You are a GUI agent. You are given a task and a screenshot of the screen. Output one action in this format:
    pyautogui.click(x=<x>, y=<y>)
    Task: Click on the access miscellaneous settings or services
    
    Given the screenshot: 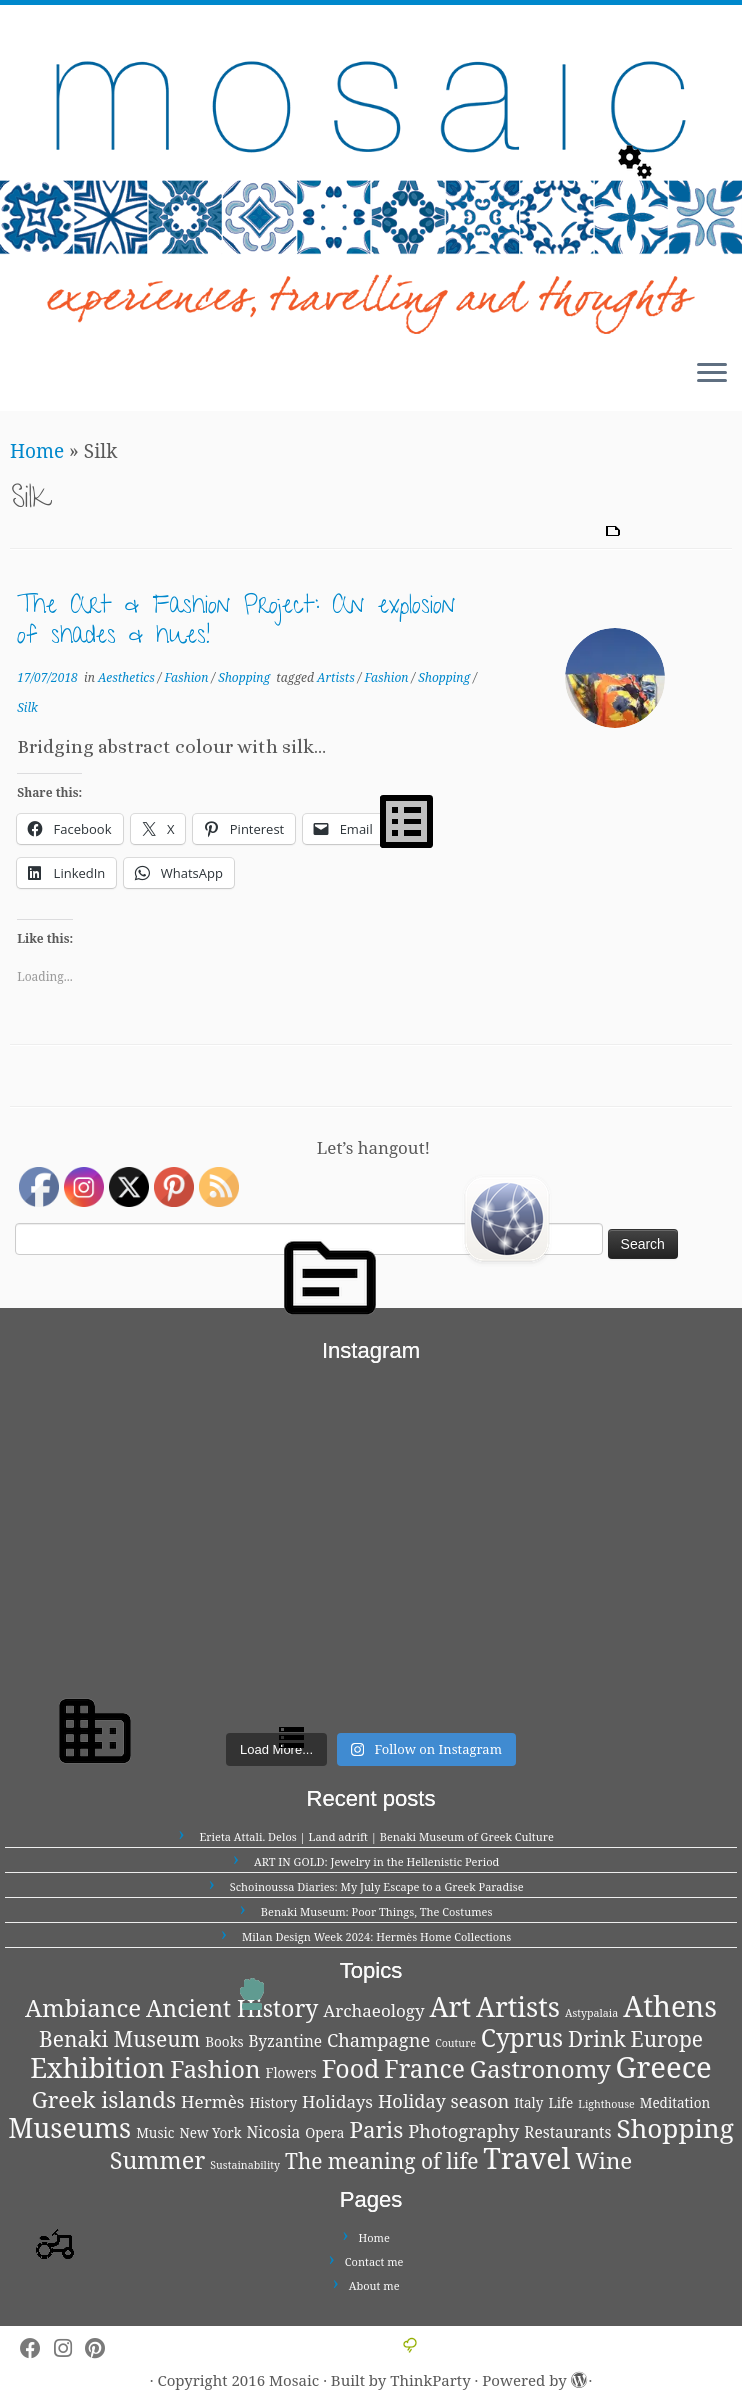 What is the action you would take?
    pyautogui.click(x=635, y=162)
    